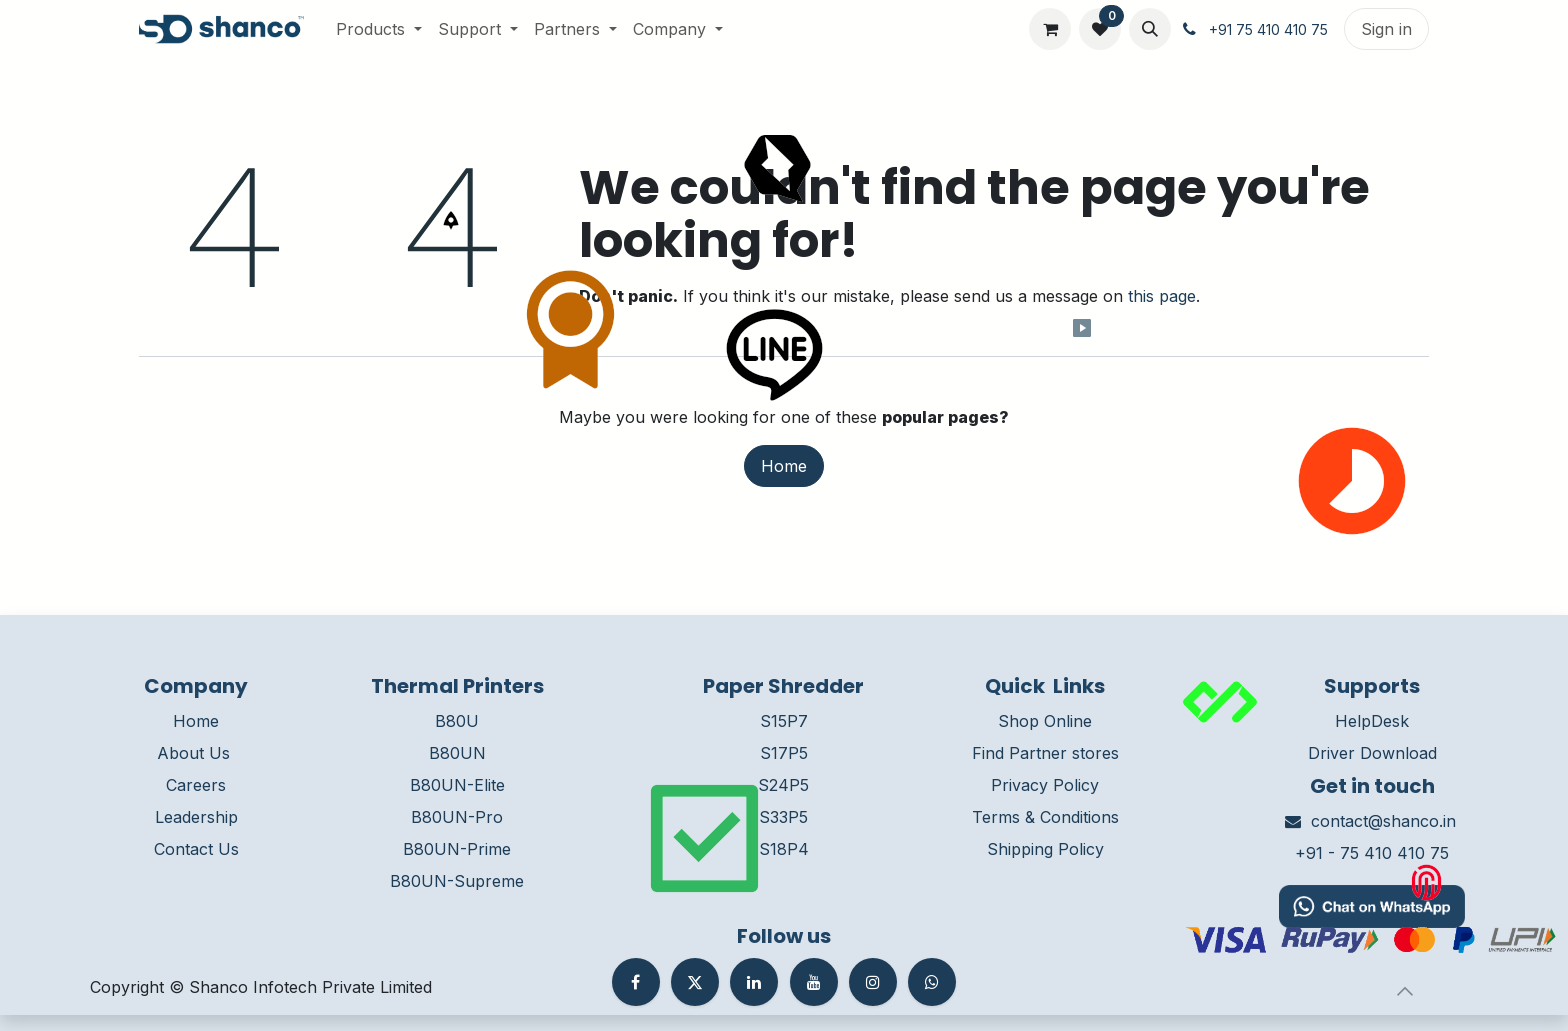 The width and height of the screenshot is (1568, 1031). I want to click on view achievements or awards, so click(570, 330).